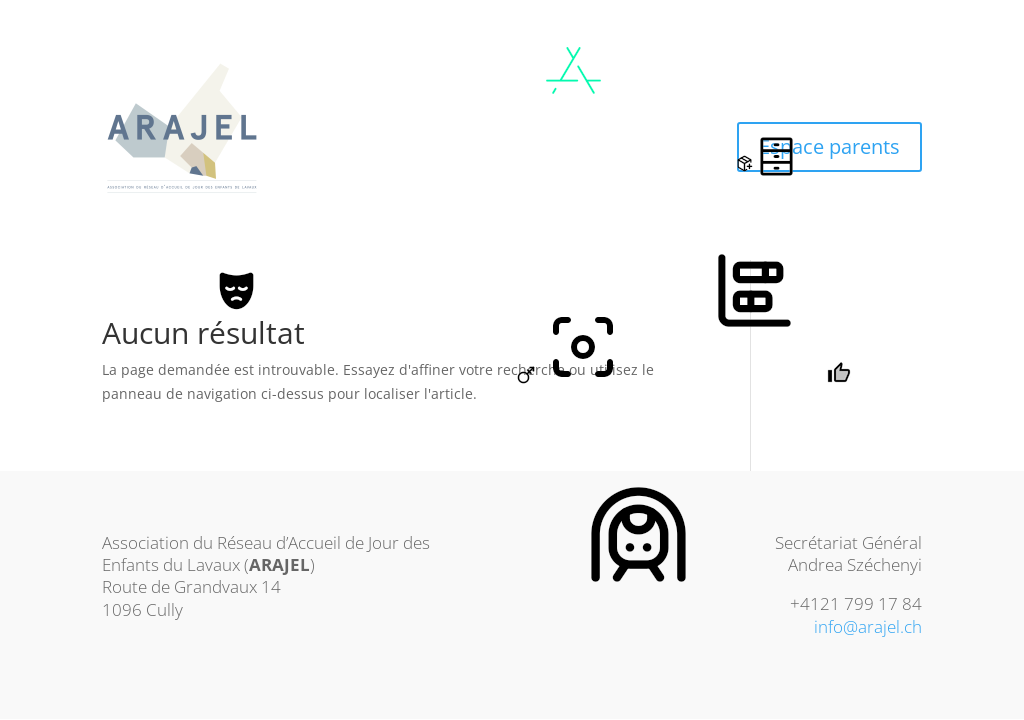 The height and width of the screenshot is (720, 1024). I want to click on open the app store, so click(573, 72).